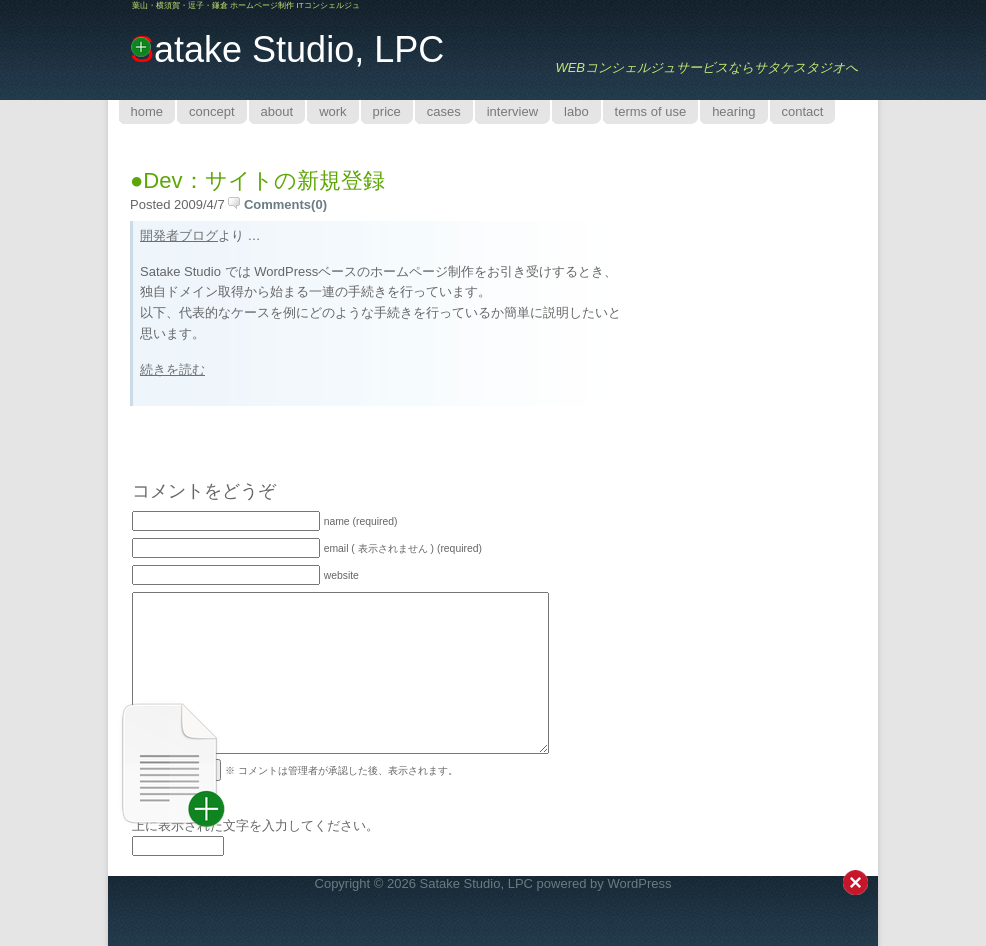 The width and height of the screenshot is (986, 946). What do you see at coordinates (141, 47) in the screenshot?
I see `add a new item or file` at bounding box center [141, 47].